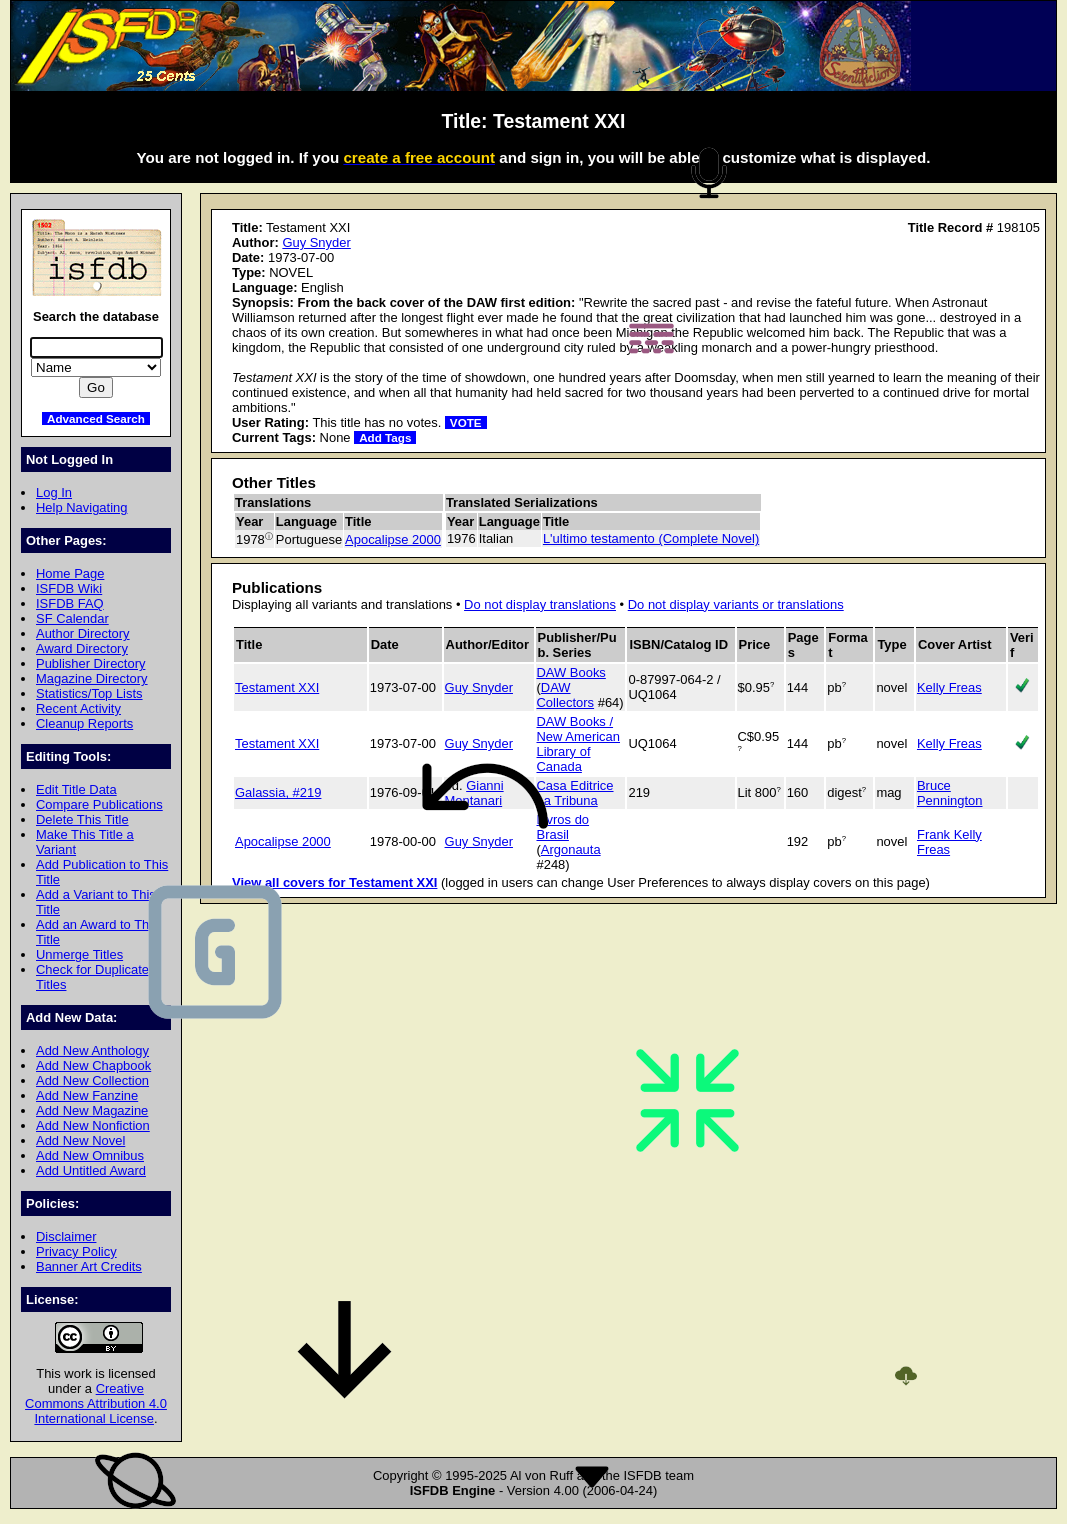 The image size is (1067, 1524). Describe the element at coordinates (344, 1348) in the screenshot. I see `scroll down or view more content` at that location.